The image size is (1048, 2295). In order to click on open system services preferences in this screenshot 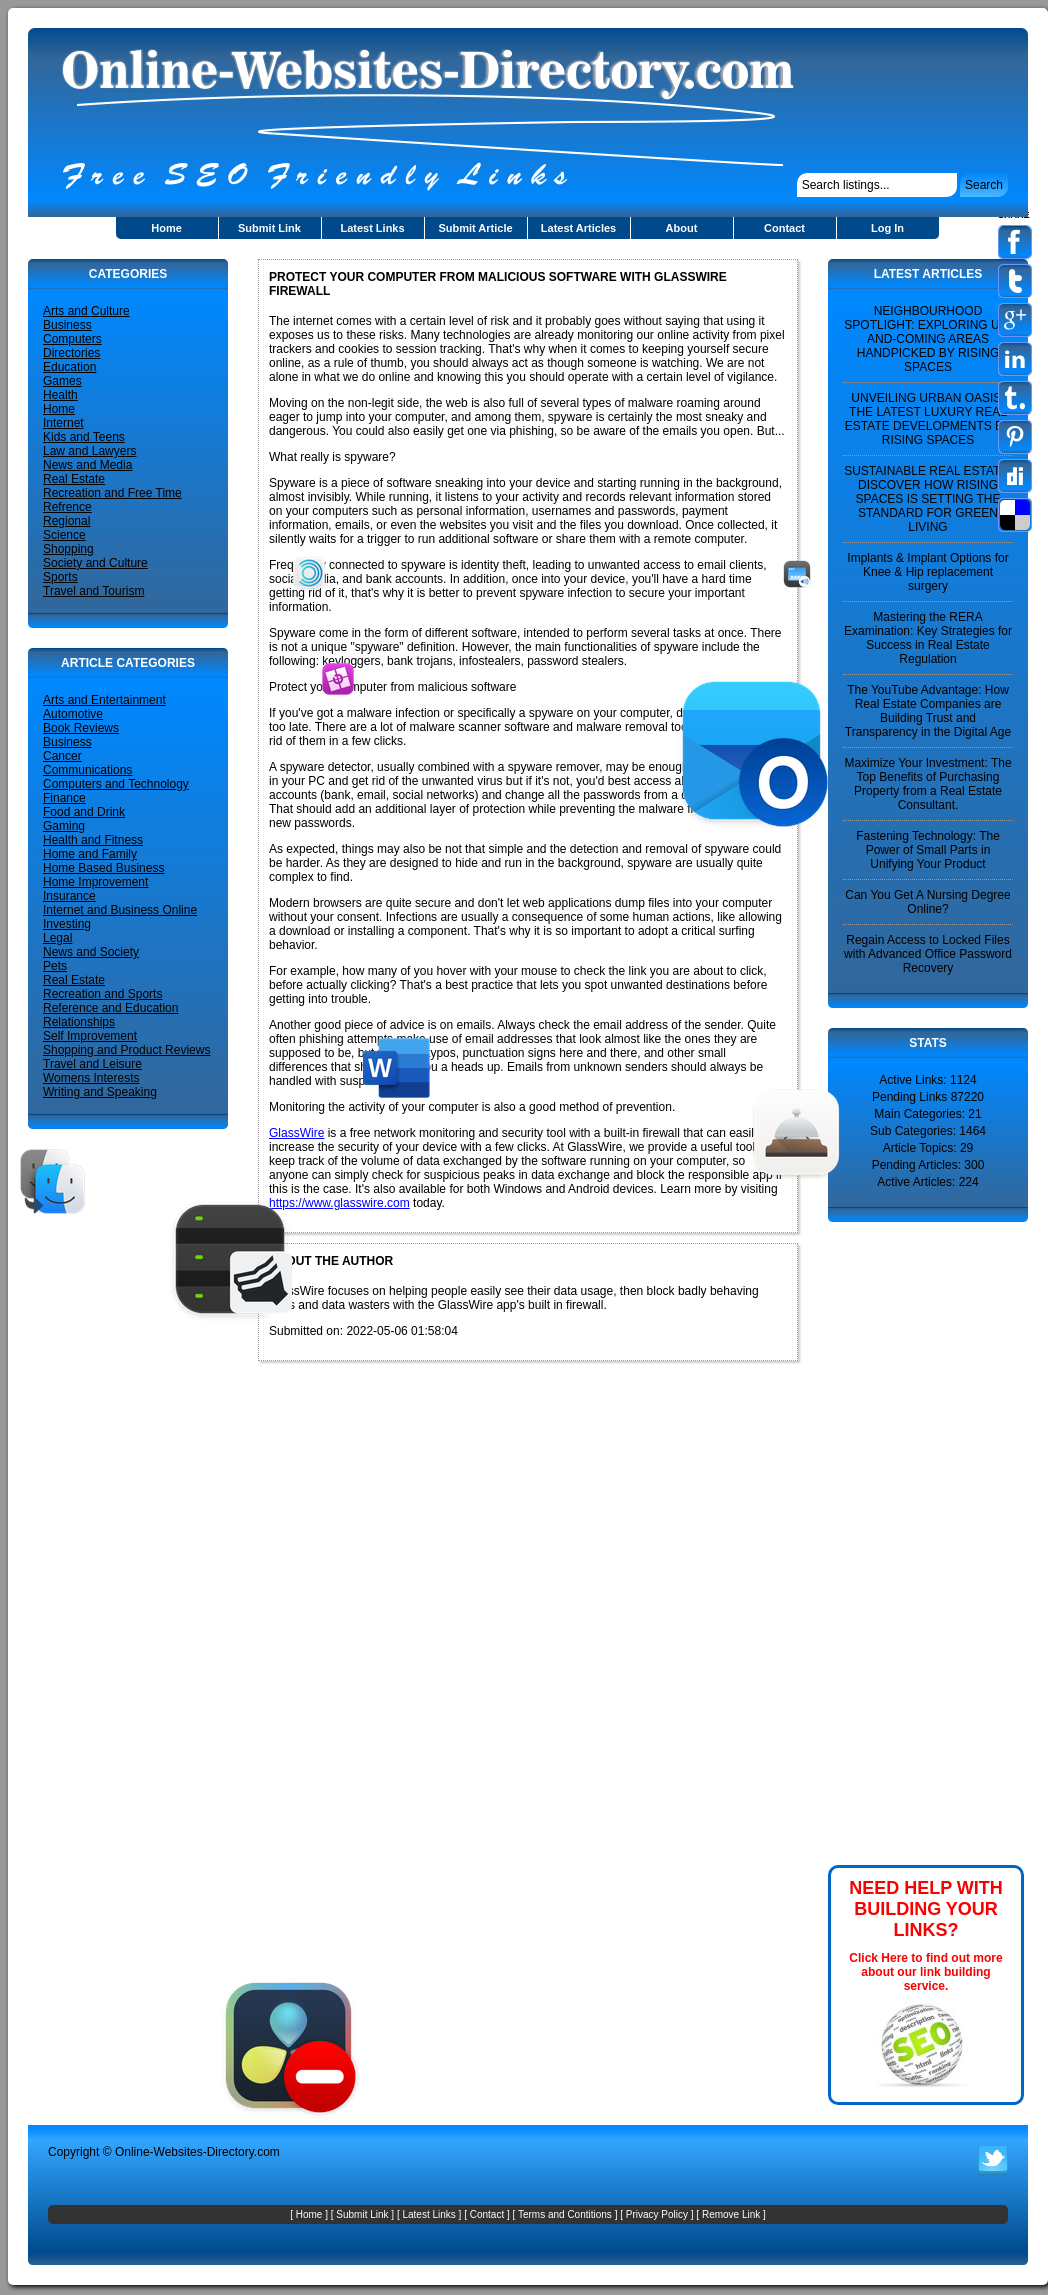, I will do `click(796, 1132)`.